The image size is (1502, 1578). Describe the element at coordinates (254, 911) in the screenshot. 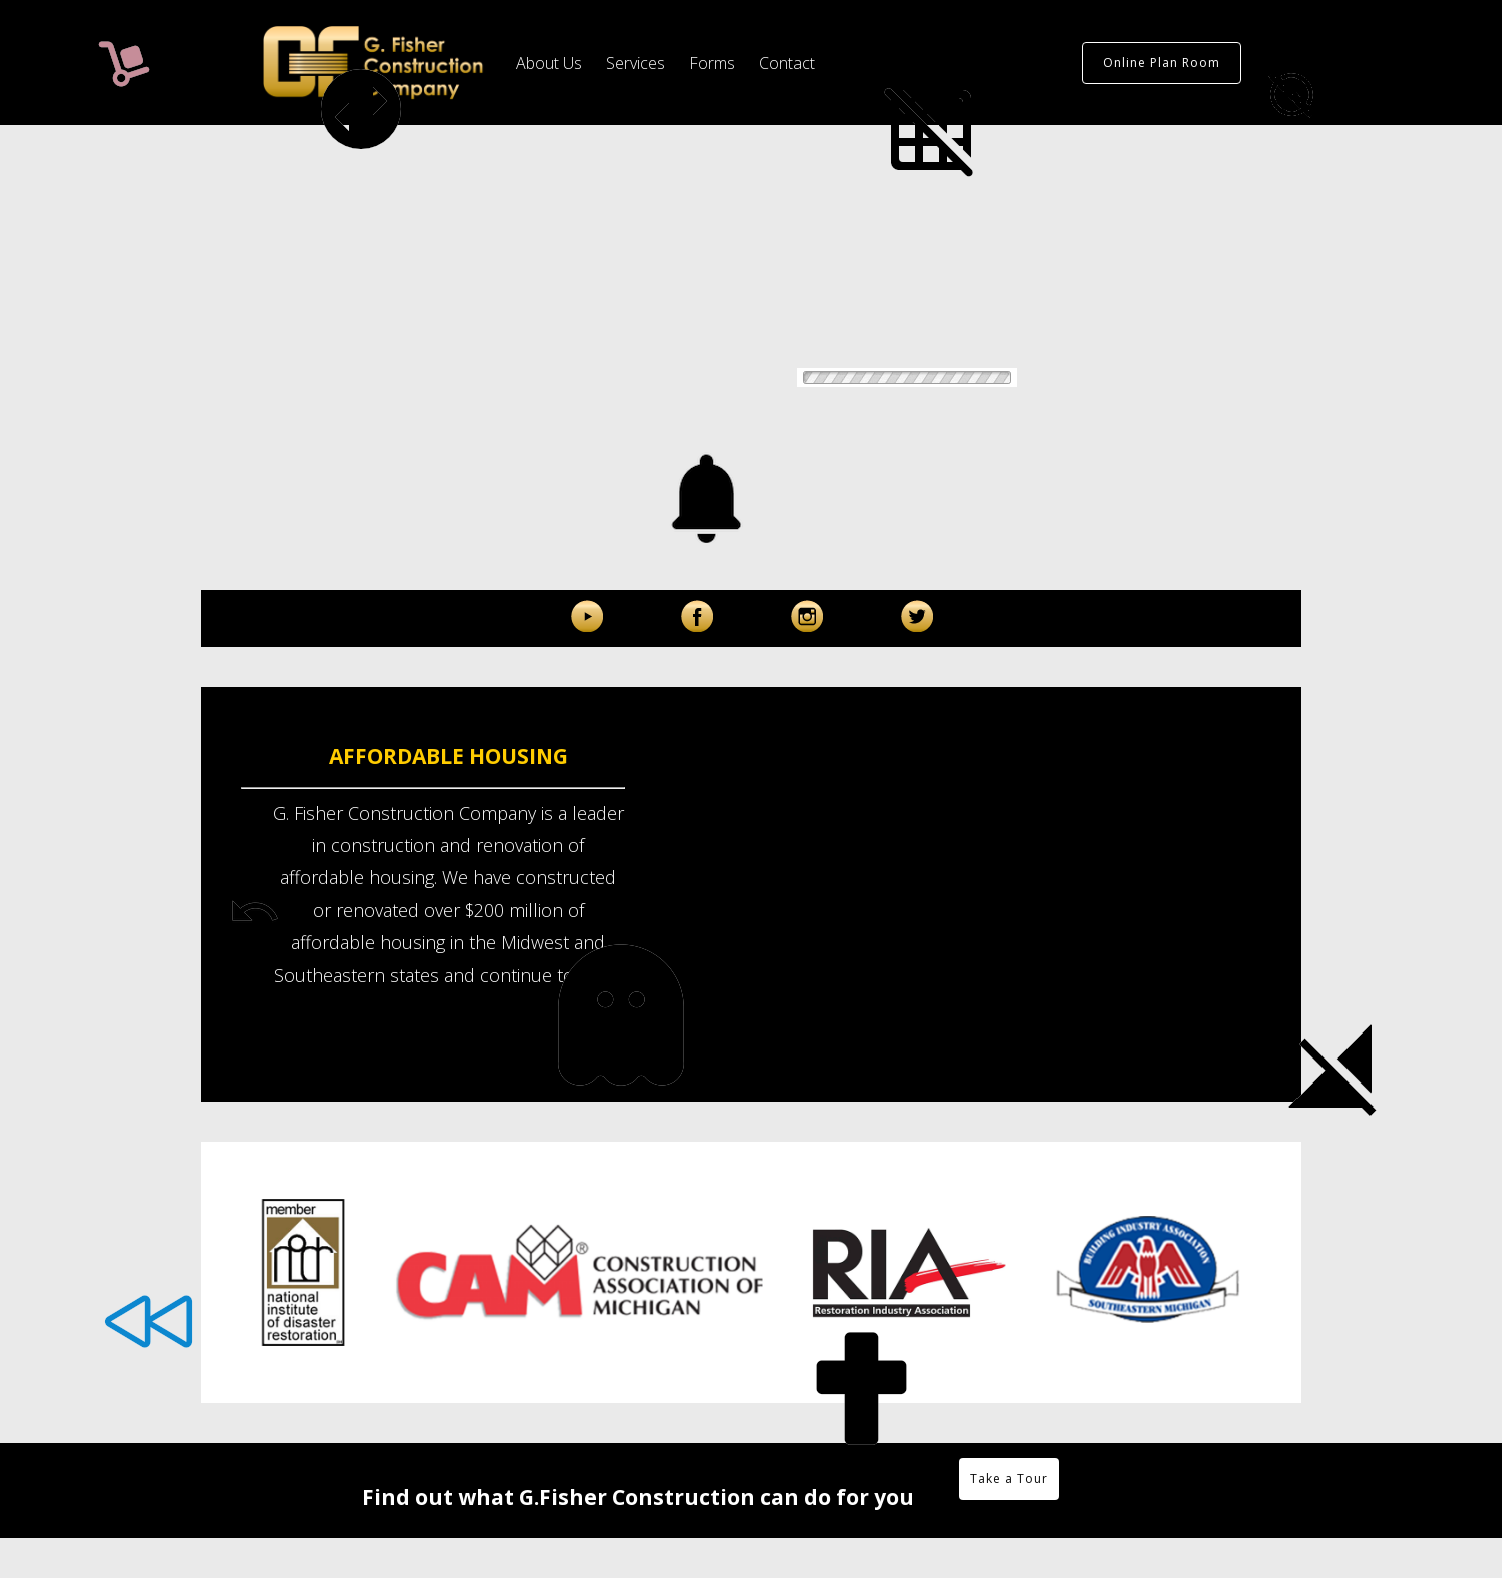

I see `undo the last action` at that location.